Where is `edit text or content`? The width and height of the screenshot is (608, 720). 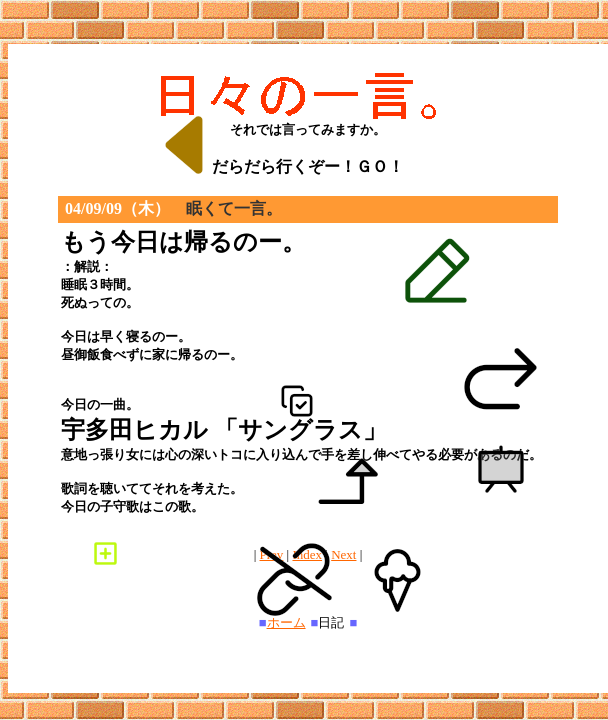
edit text or content is located at coordinates (436, 272).